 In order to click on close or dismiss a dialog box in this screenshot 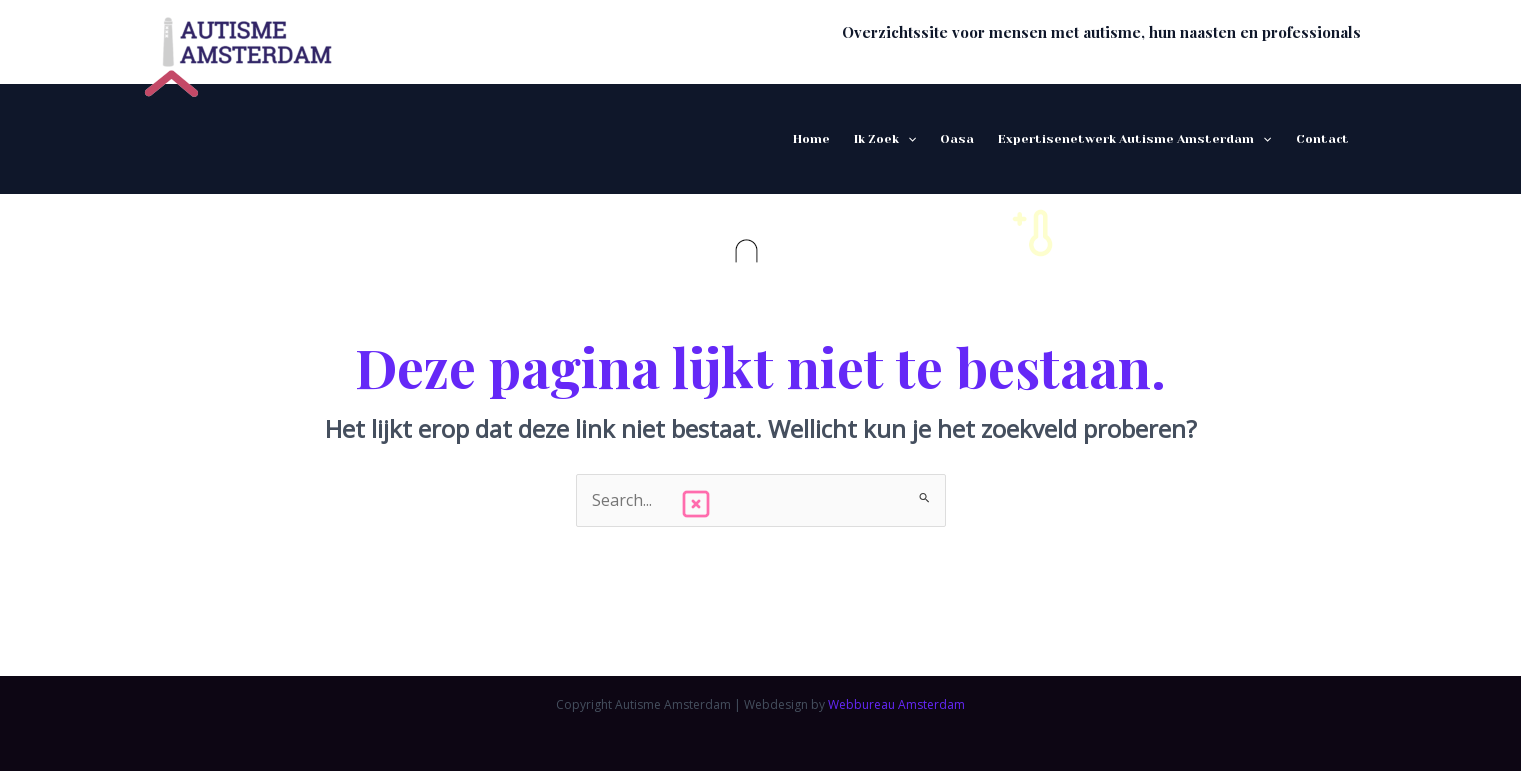, I will do `click(696, 504)`.